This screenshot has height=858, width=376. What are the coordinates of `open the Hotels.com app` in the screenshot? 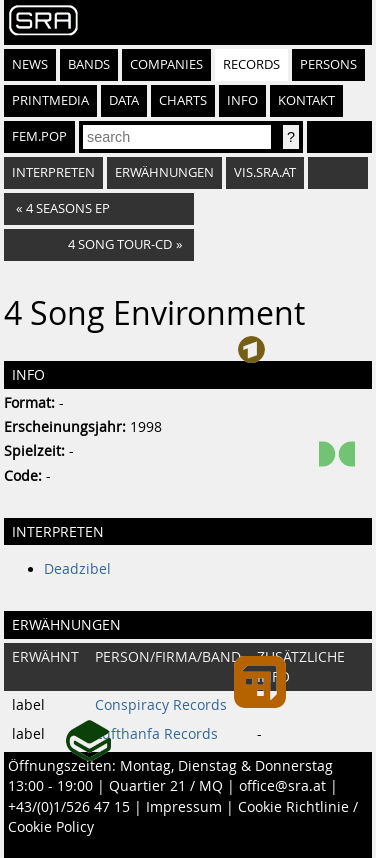 It's located at (260, 682).